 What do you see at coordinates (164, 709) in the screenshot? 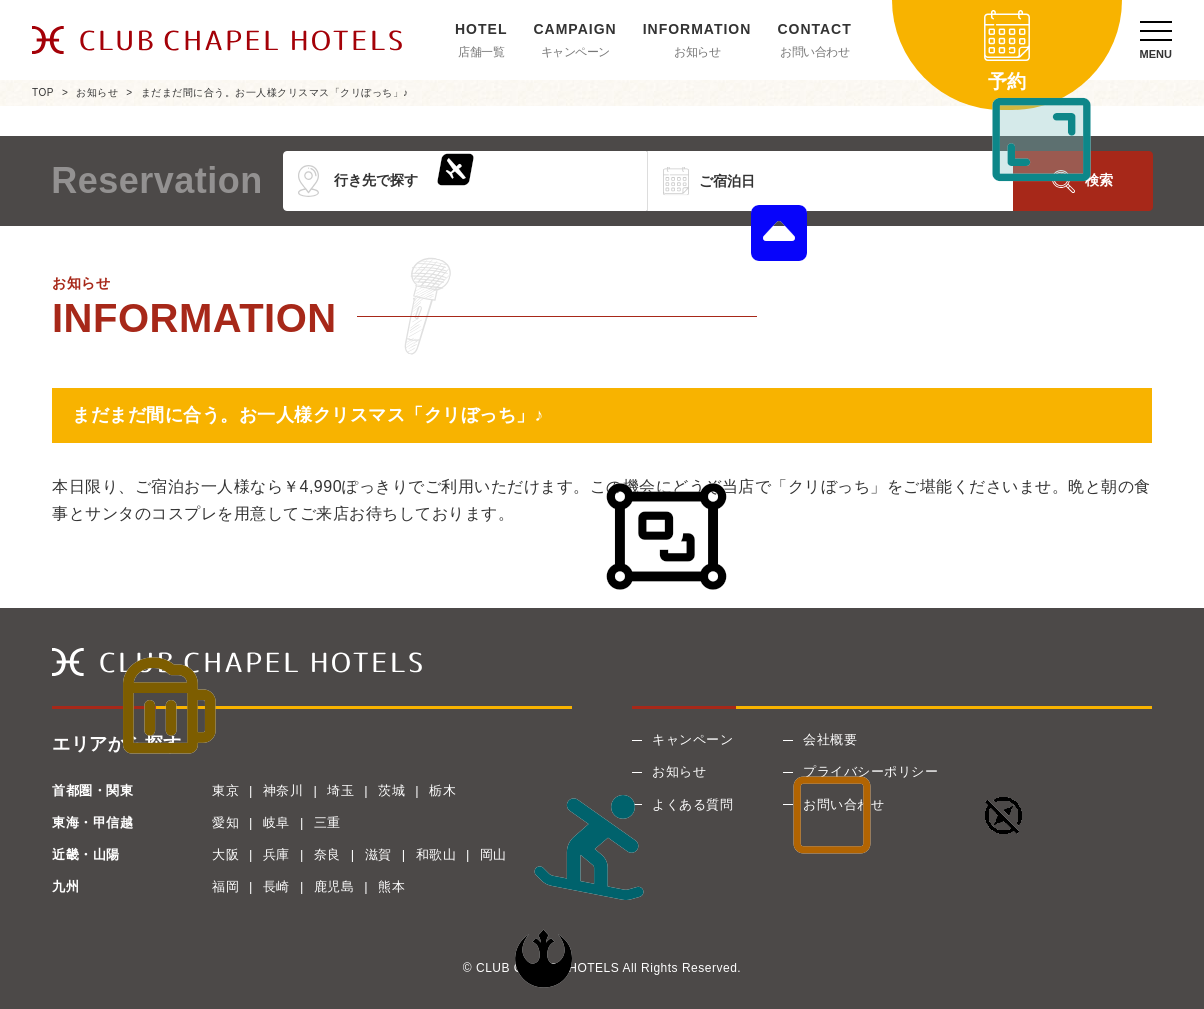
I see `browse nearby bars or pubs` at bounding box center [164, 709].